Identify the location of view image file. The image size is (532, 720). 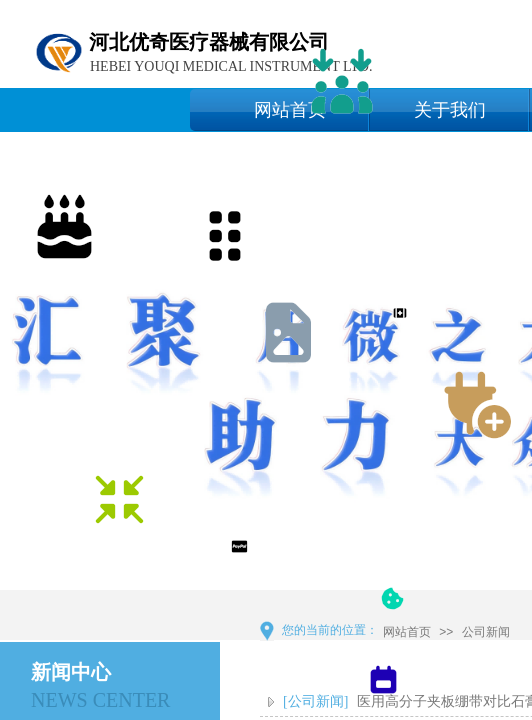
(288, 332).